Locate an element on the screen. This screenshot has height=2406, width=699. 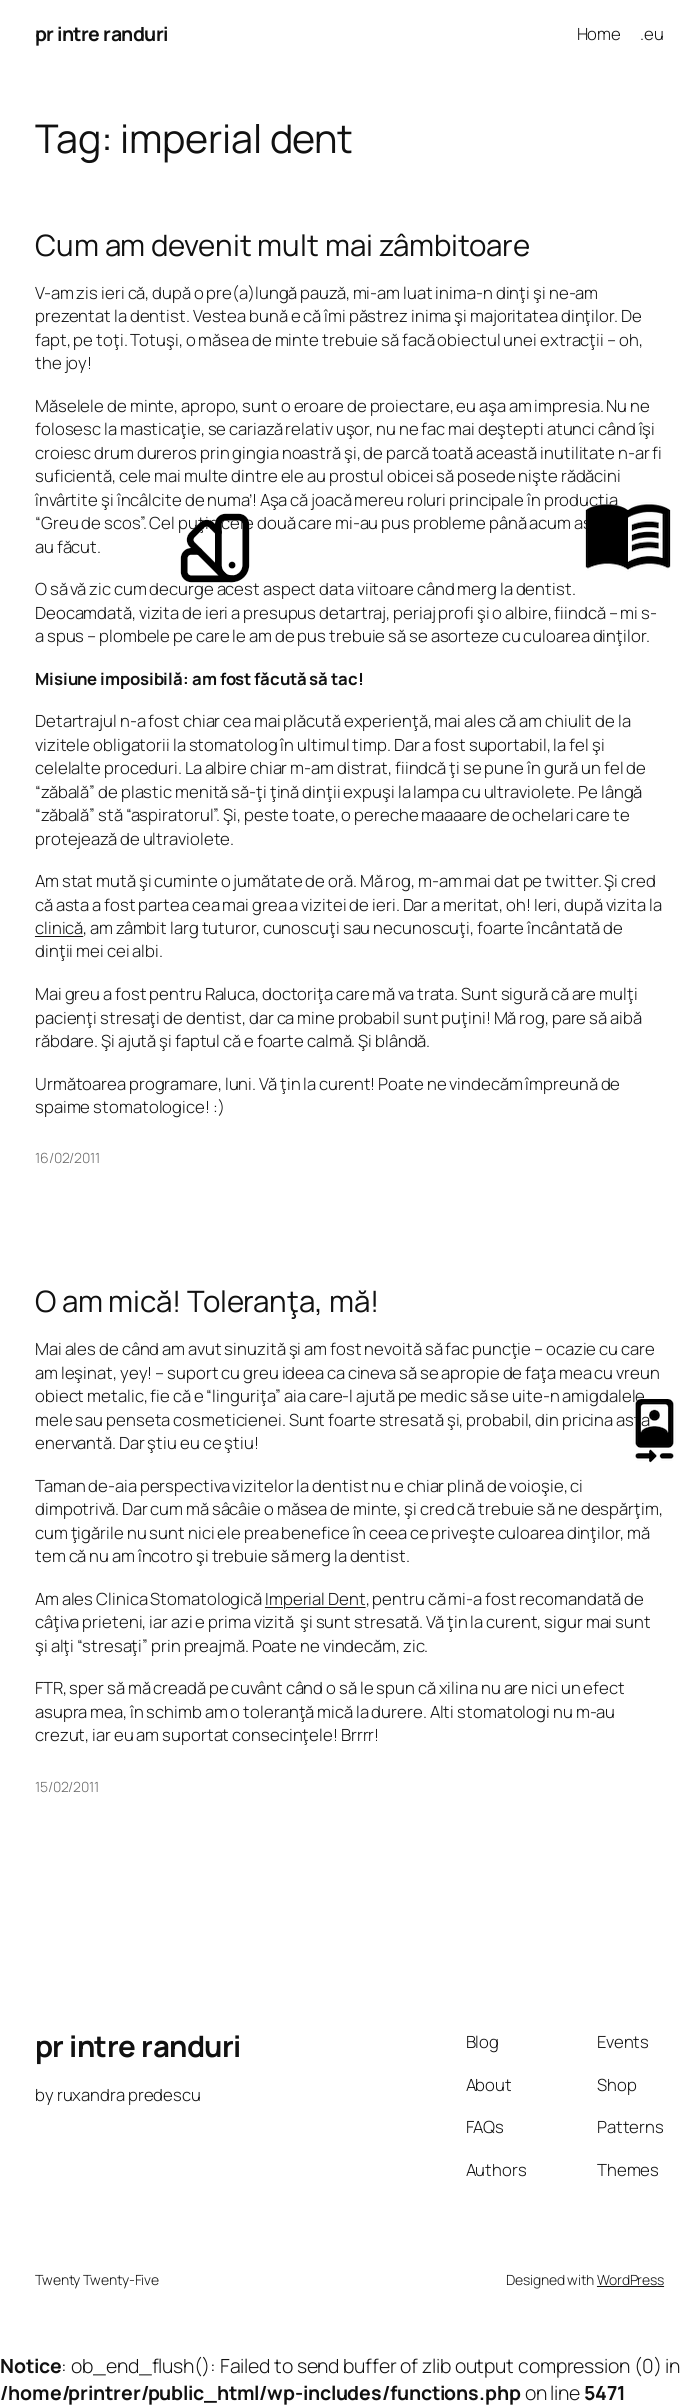
select a color from the palette is located at coordinates (215, 548).